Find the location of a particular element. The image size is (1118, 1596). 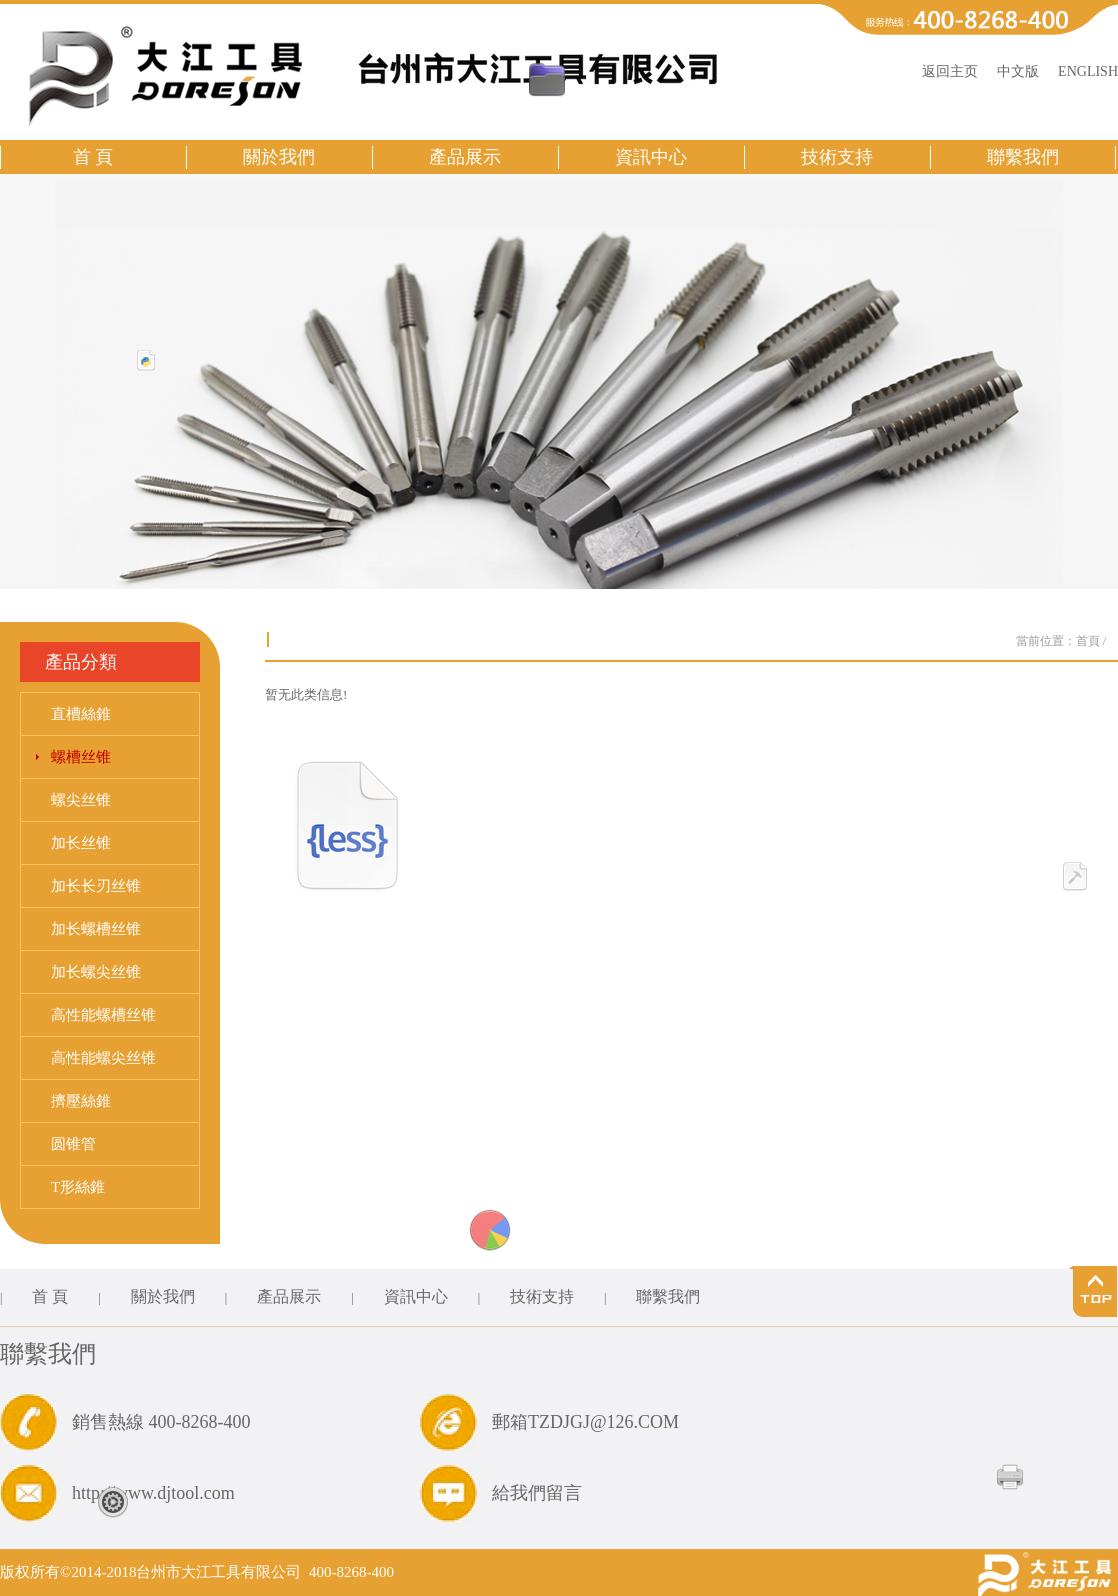

indicates a CMake configuration file is located at coordinates (1075, 876).